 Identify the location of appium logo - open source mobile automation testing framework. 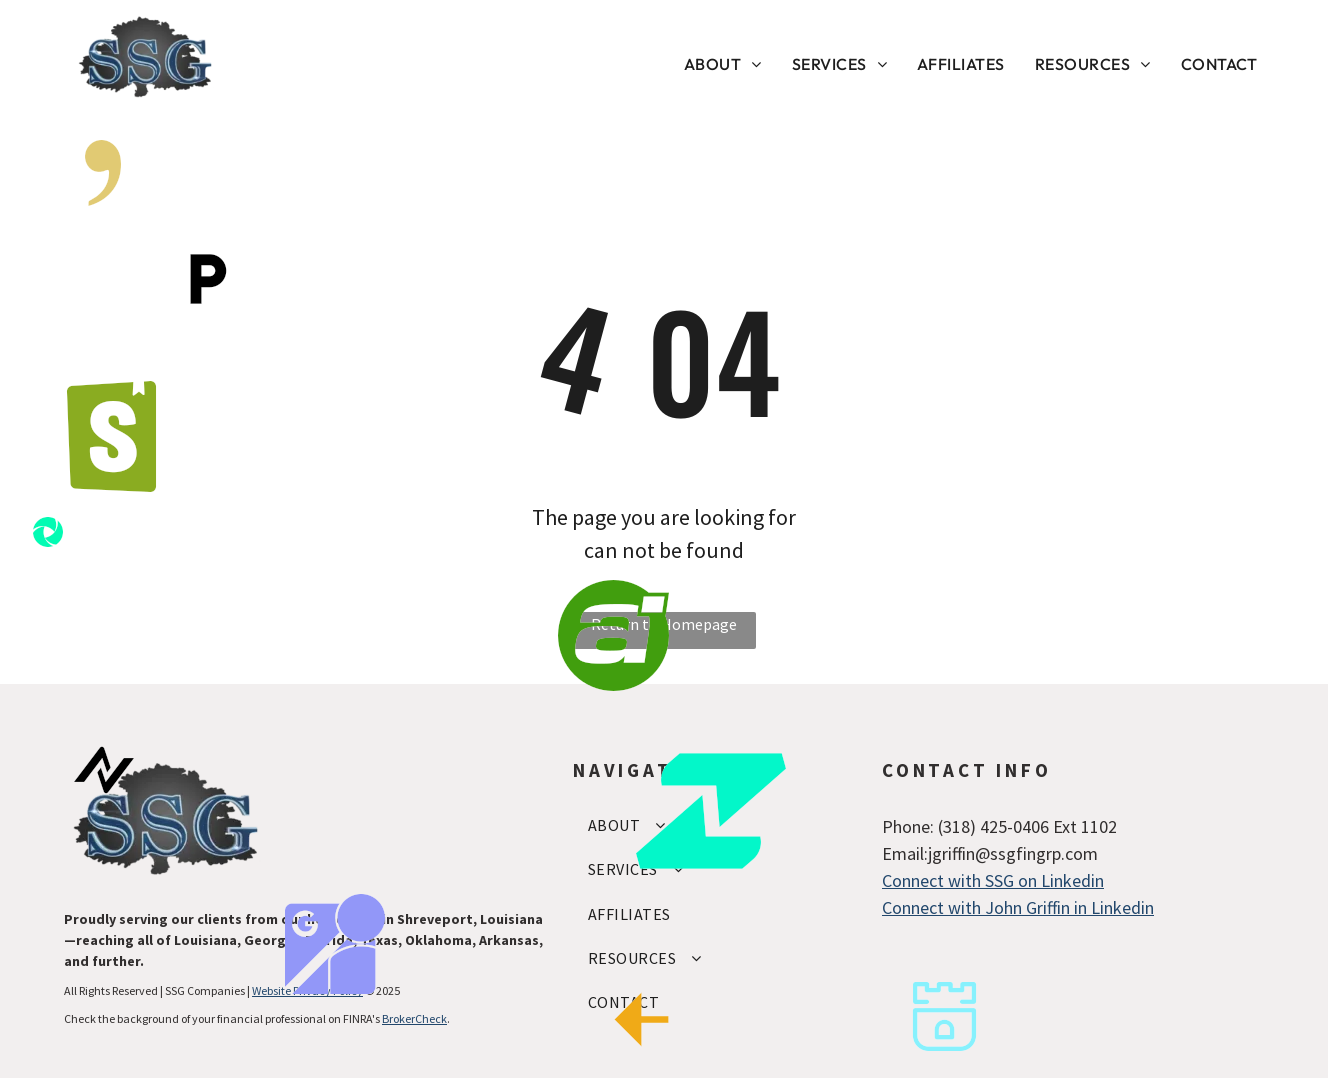
(48, 532).